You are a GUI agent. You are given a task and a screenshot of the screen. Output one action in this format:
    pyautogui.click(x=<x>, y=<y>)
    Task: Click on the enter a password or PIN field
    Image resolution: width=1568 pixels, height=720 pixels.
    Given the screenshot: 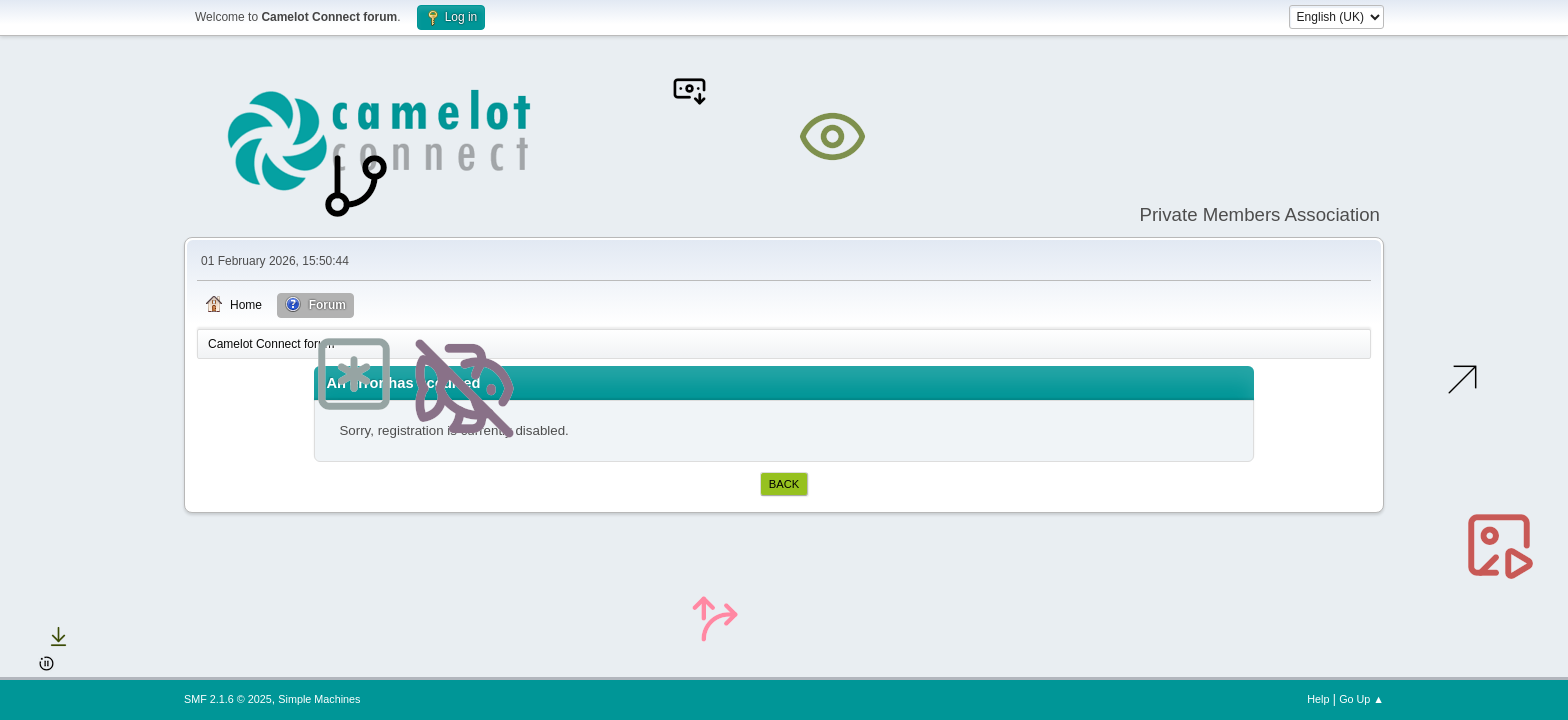 What is the action you would take?
    pyautogui.click(x=354, y=374)
    